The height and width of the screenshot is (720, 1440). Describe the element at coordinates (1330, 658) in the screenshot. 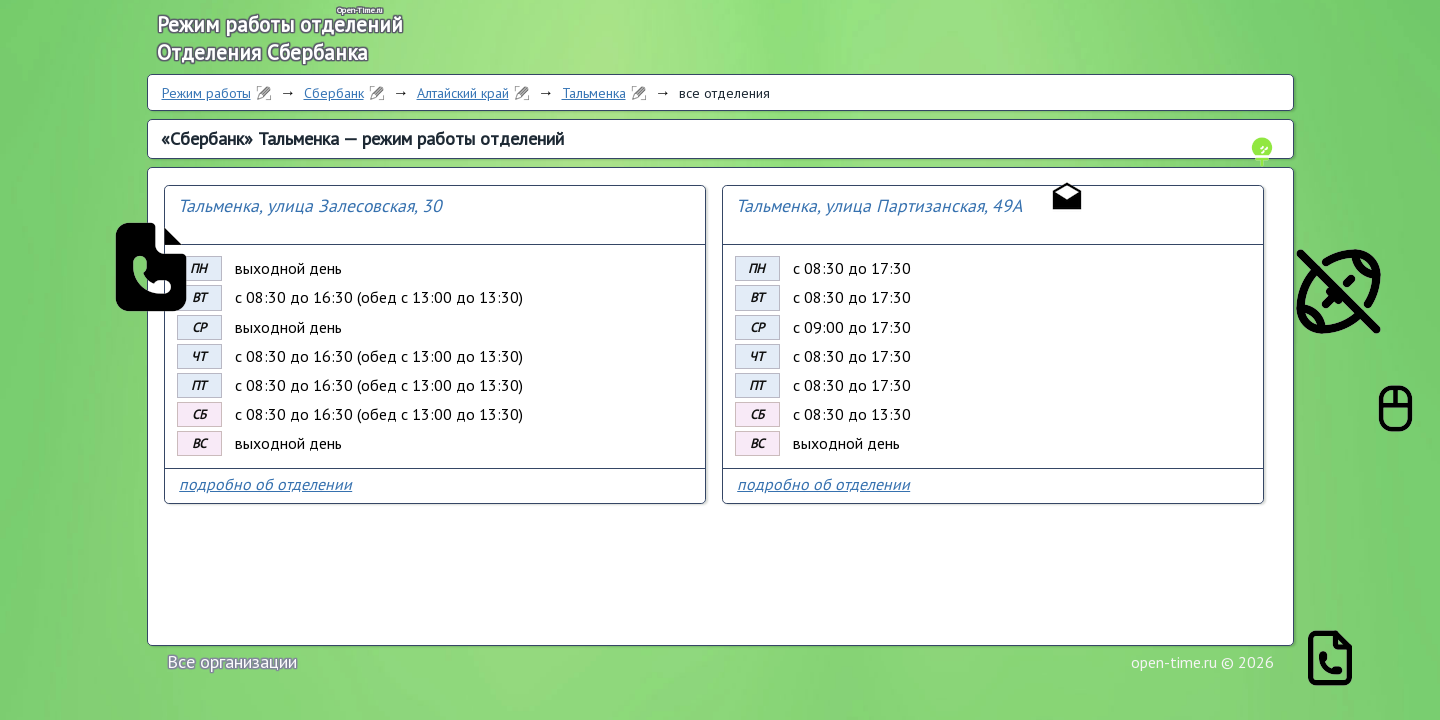

I see `view contact information file` at that location.